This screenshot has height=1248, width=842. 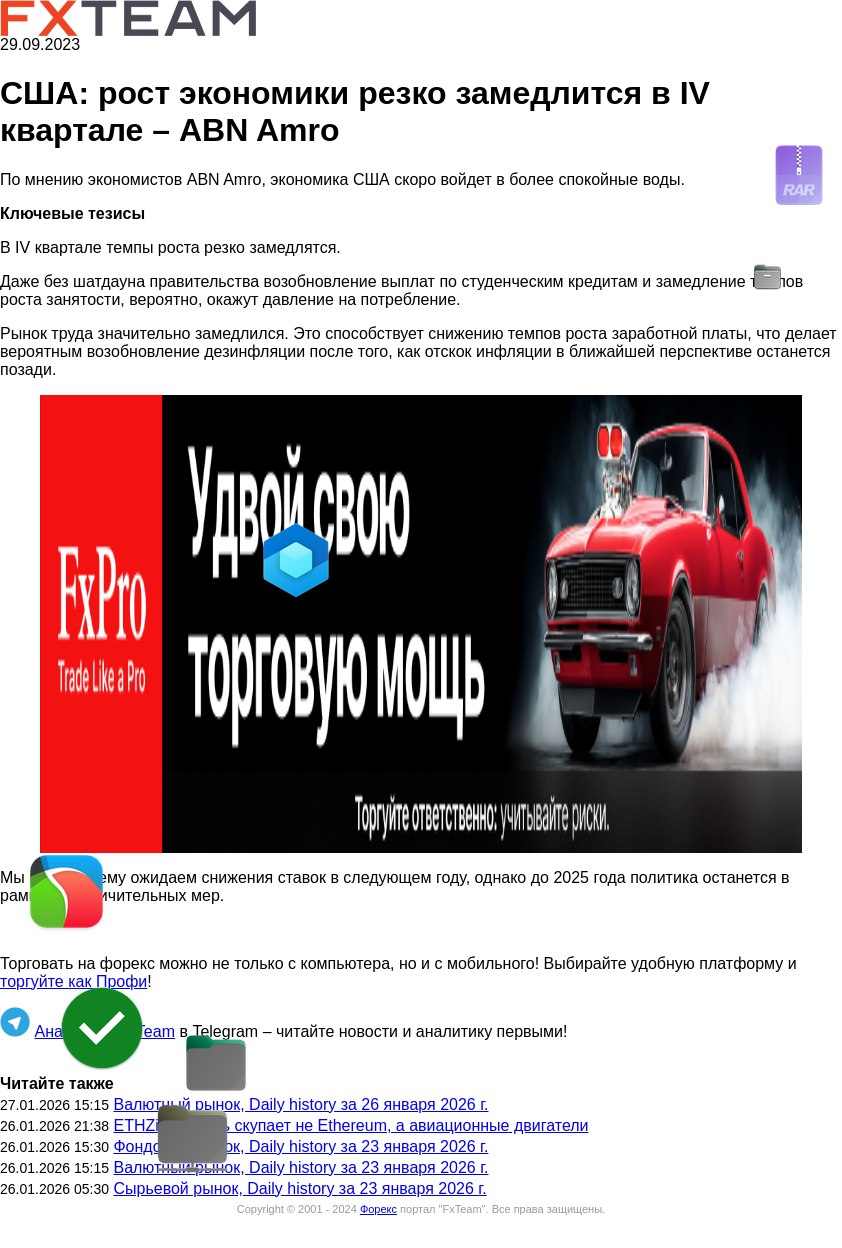 I want to click on open reaper digital audio workstation, so click(x=66, y=891).